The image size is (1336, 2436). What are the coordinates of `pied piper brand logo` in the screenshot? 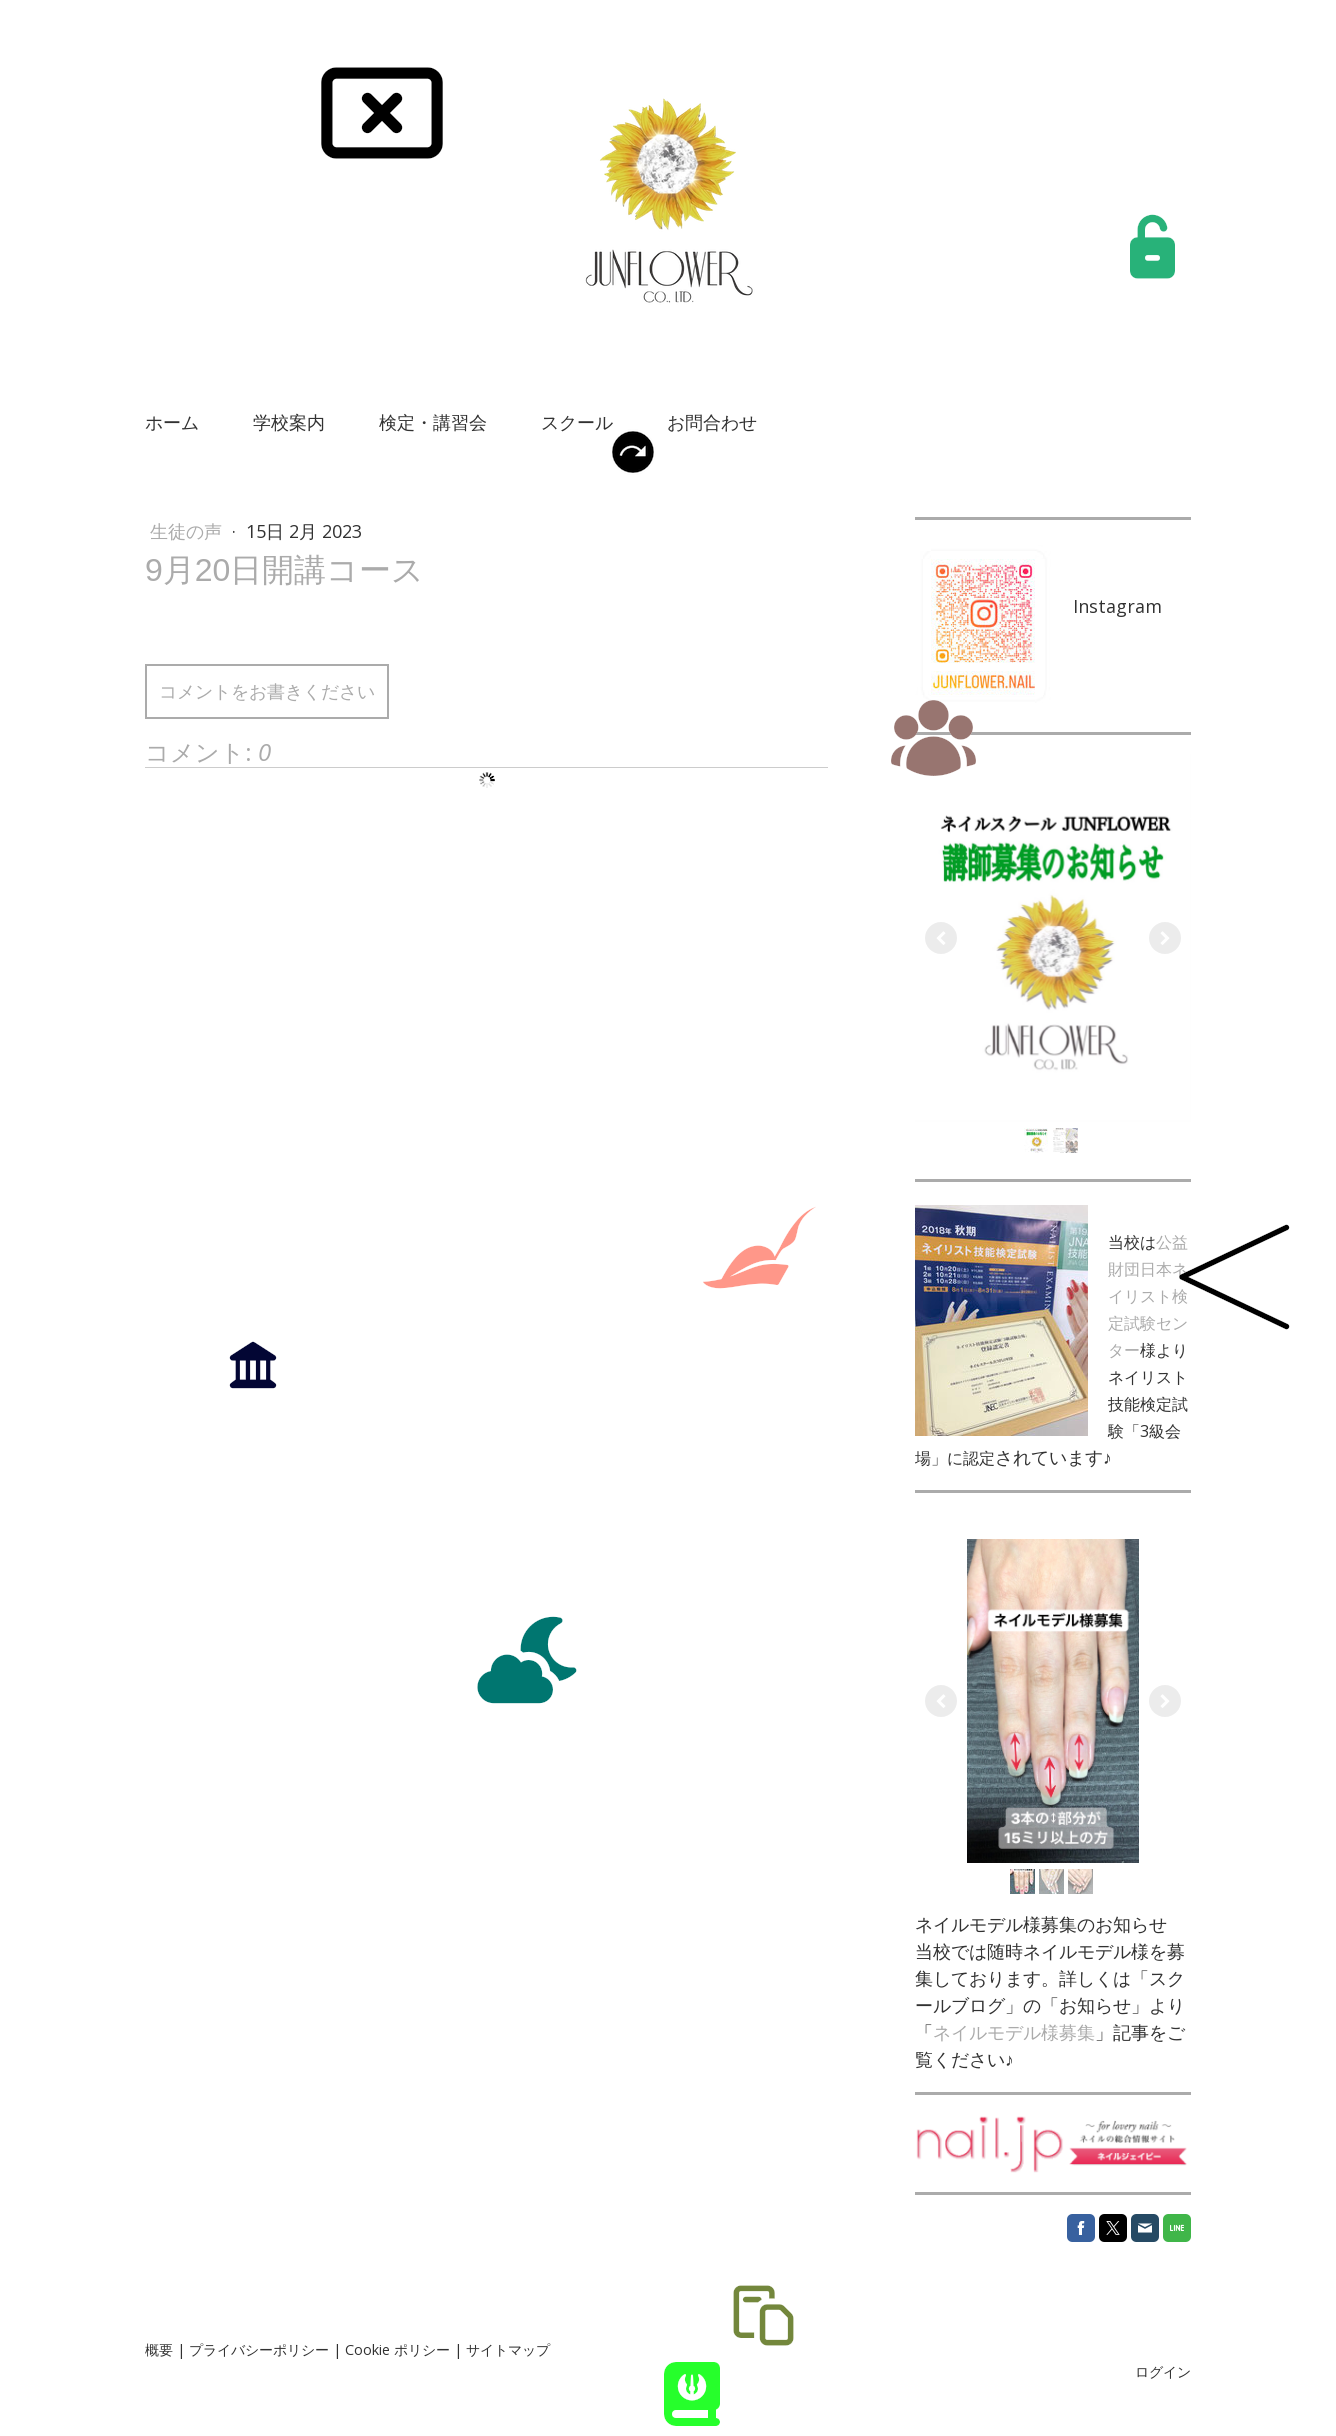 It's located at (759, 1247).